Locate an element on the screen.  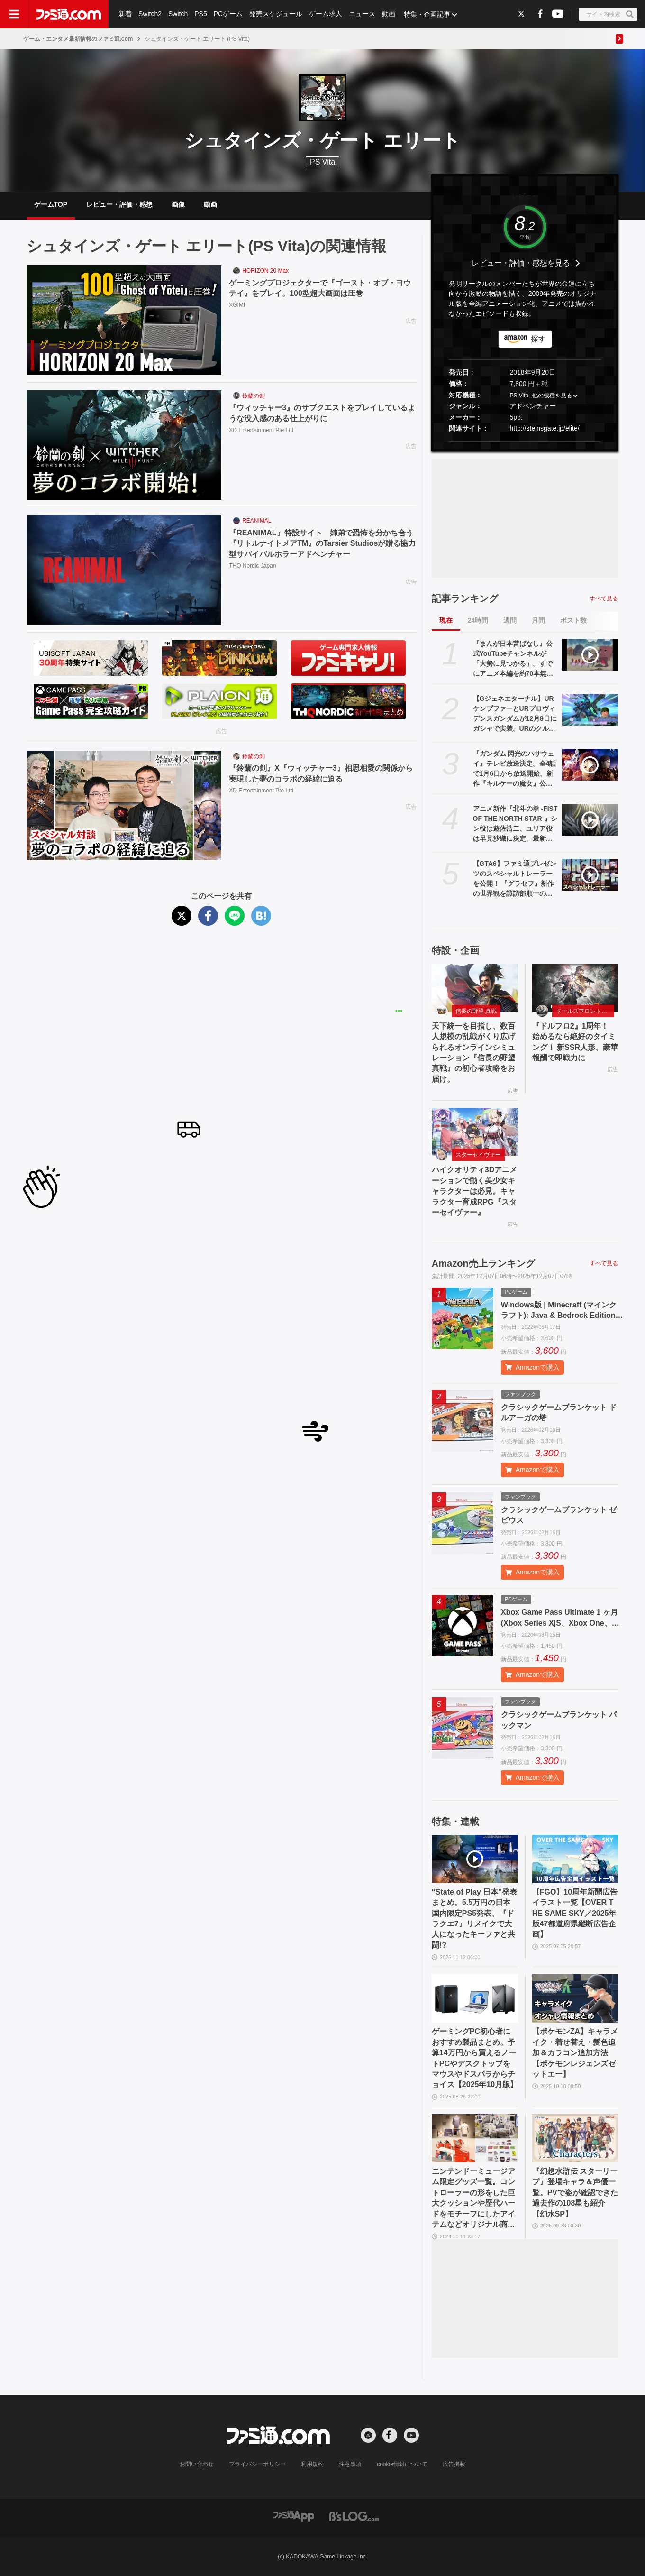
indicates current wind conditions is located at coordinates (315, 1431).